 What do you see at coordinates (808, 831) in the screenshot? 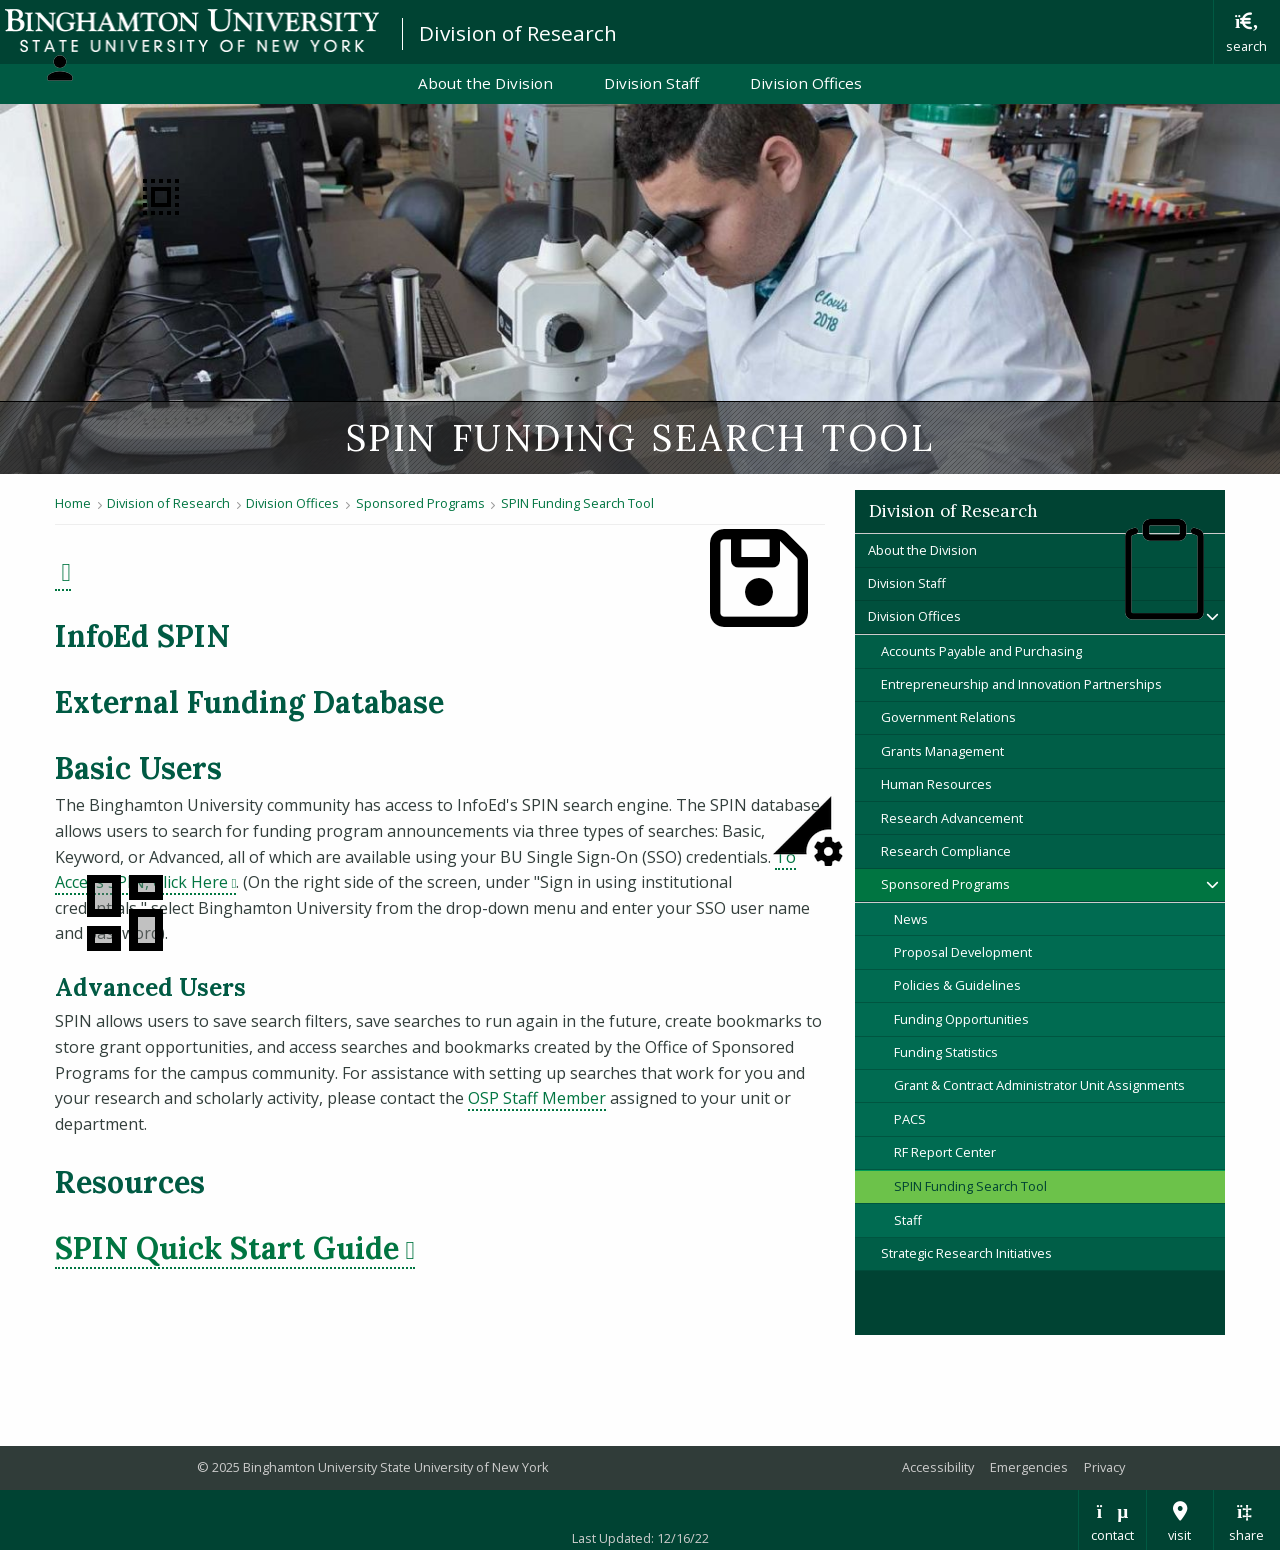
I see `access mobile data settings` at bounding box center [808, 831].